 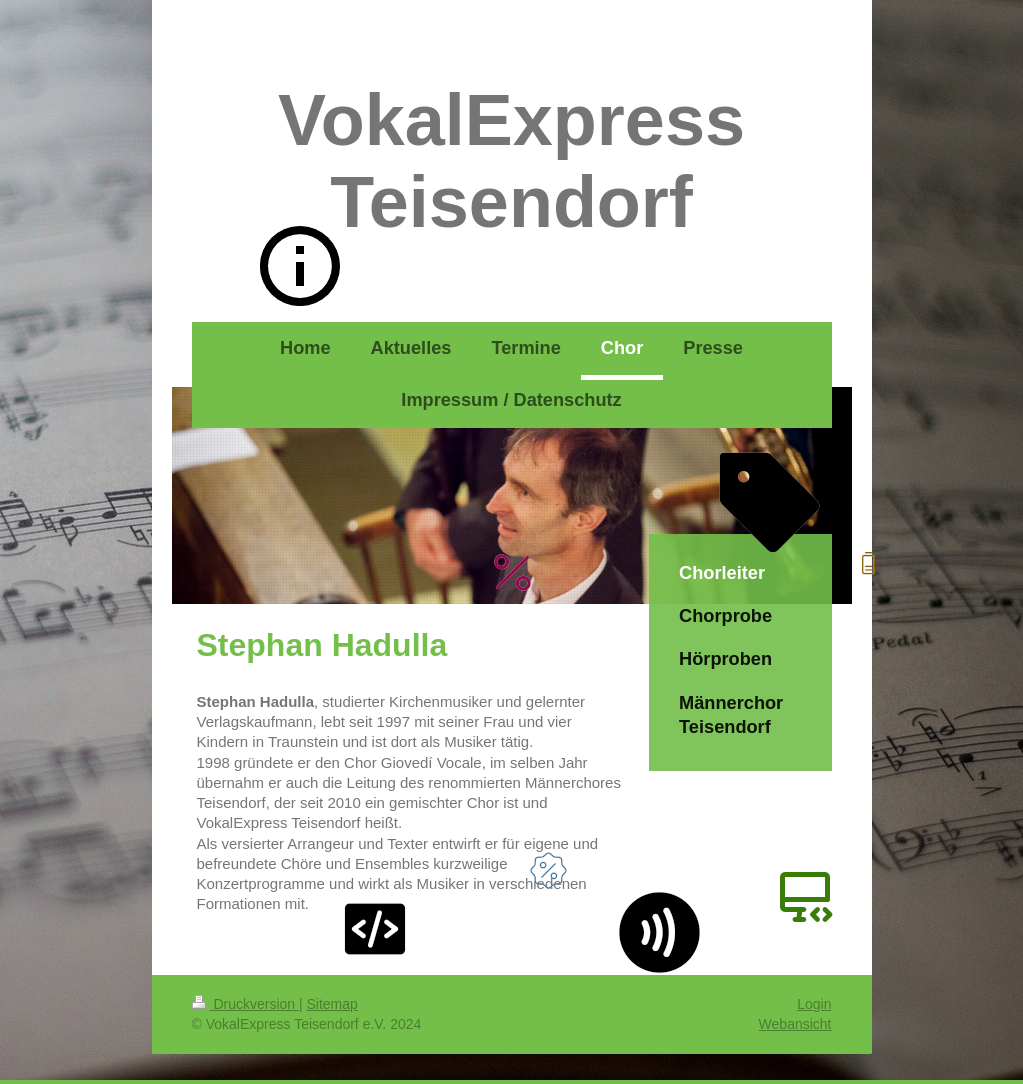 What do you see at coordinates (764, 497) in the screenshot?
I see `add a tag or label to an item` at bounding box center [764, 497].